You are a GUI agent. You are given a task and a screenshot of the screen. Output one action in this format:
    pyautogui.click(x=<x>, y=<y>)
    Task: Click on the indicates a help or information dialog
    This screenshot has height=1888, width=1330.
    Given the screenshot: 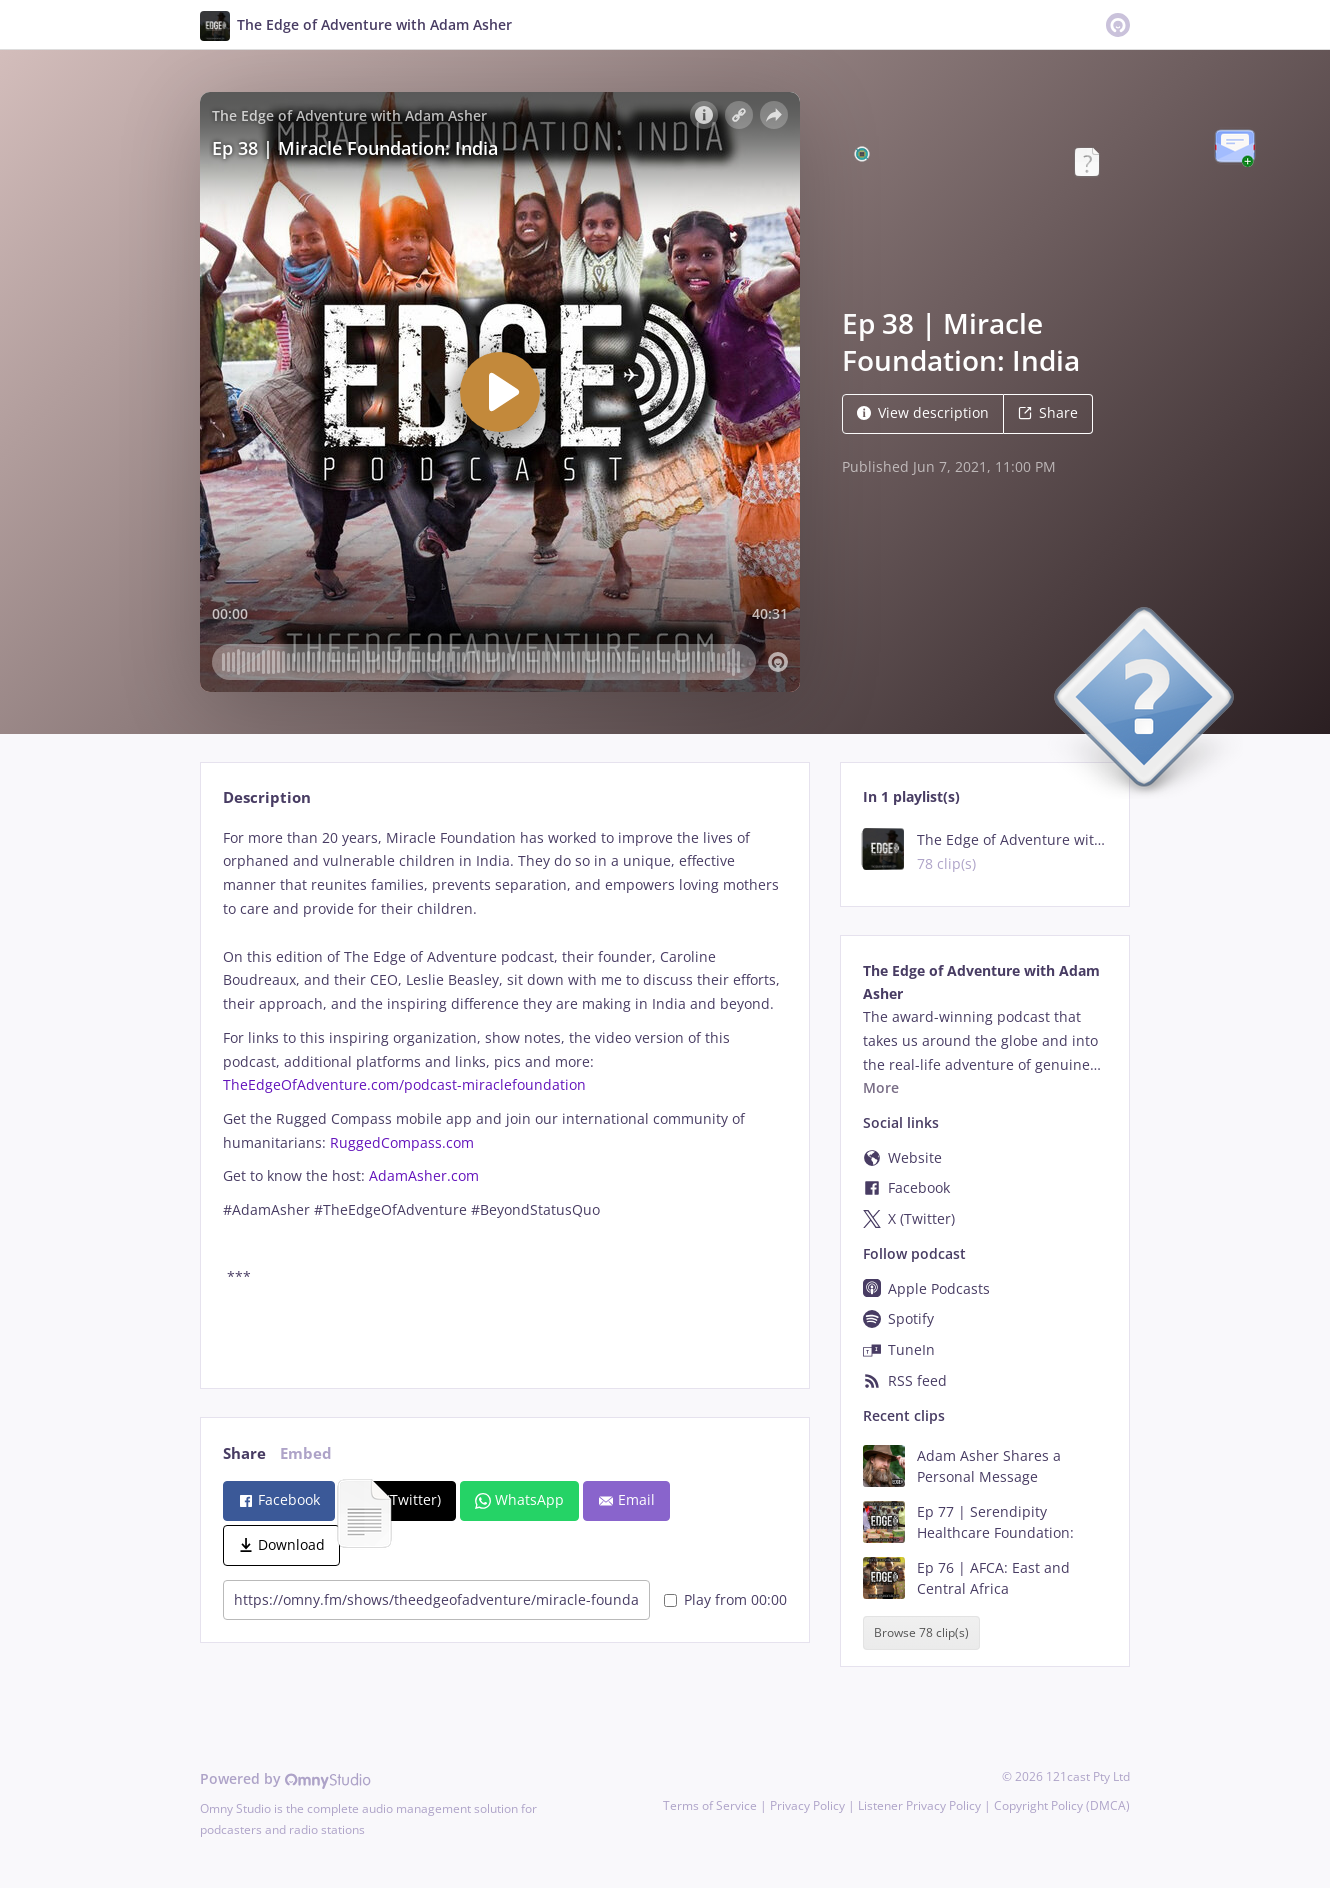 What is the action you would take?
    pyautogui.click(x=1144, y=700)
    